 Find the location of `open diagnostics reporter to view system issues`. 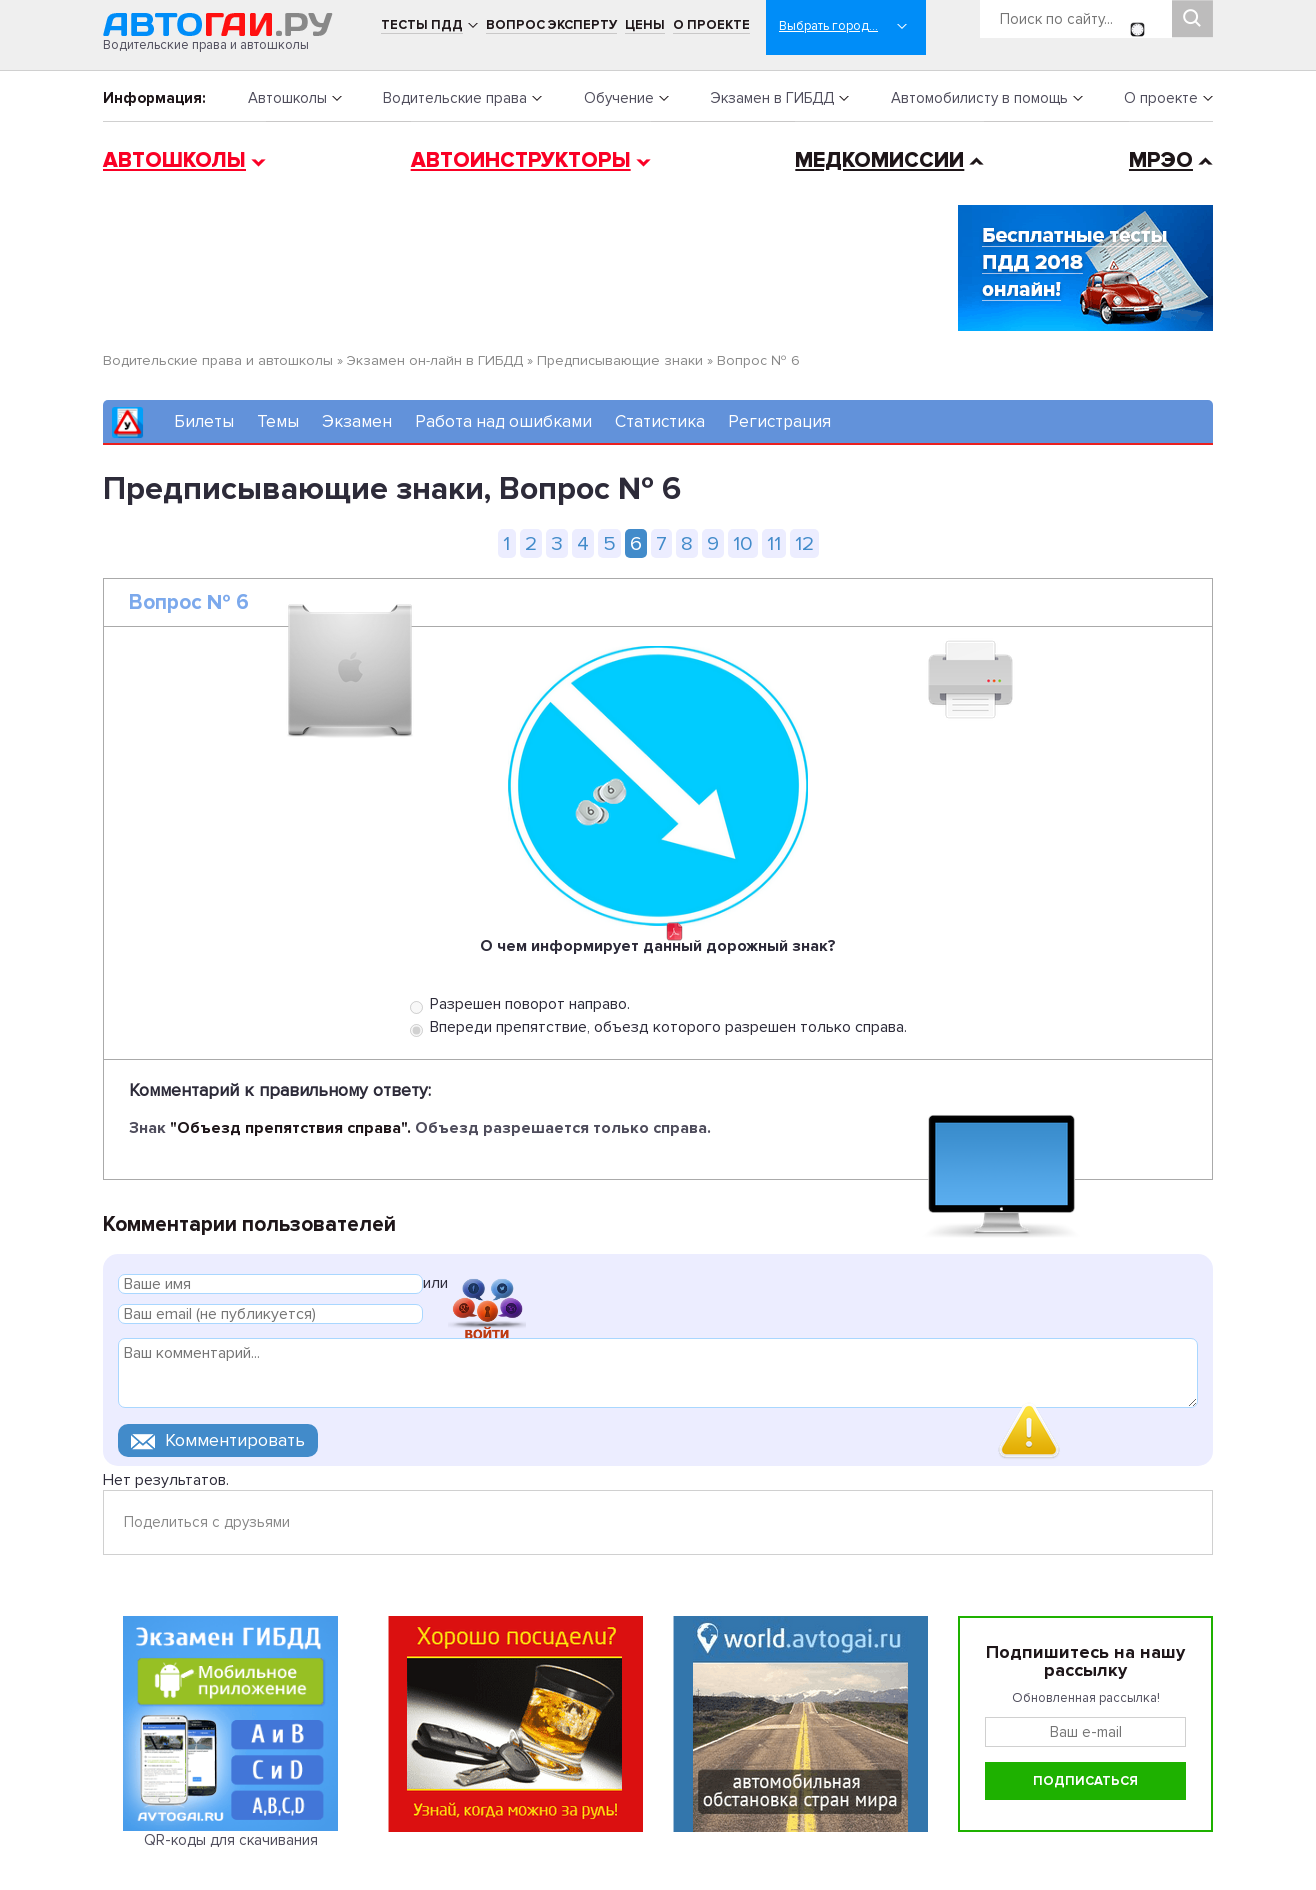

open diagnostics reporter to view system issues is located at coordinates (1029, 1430).